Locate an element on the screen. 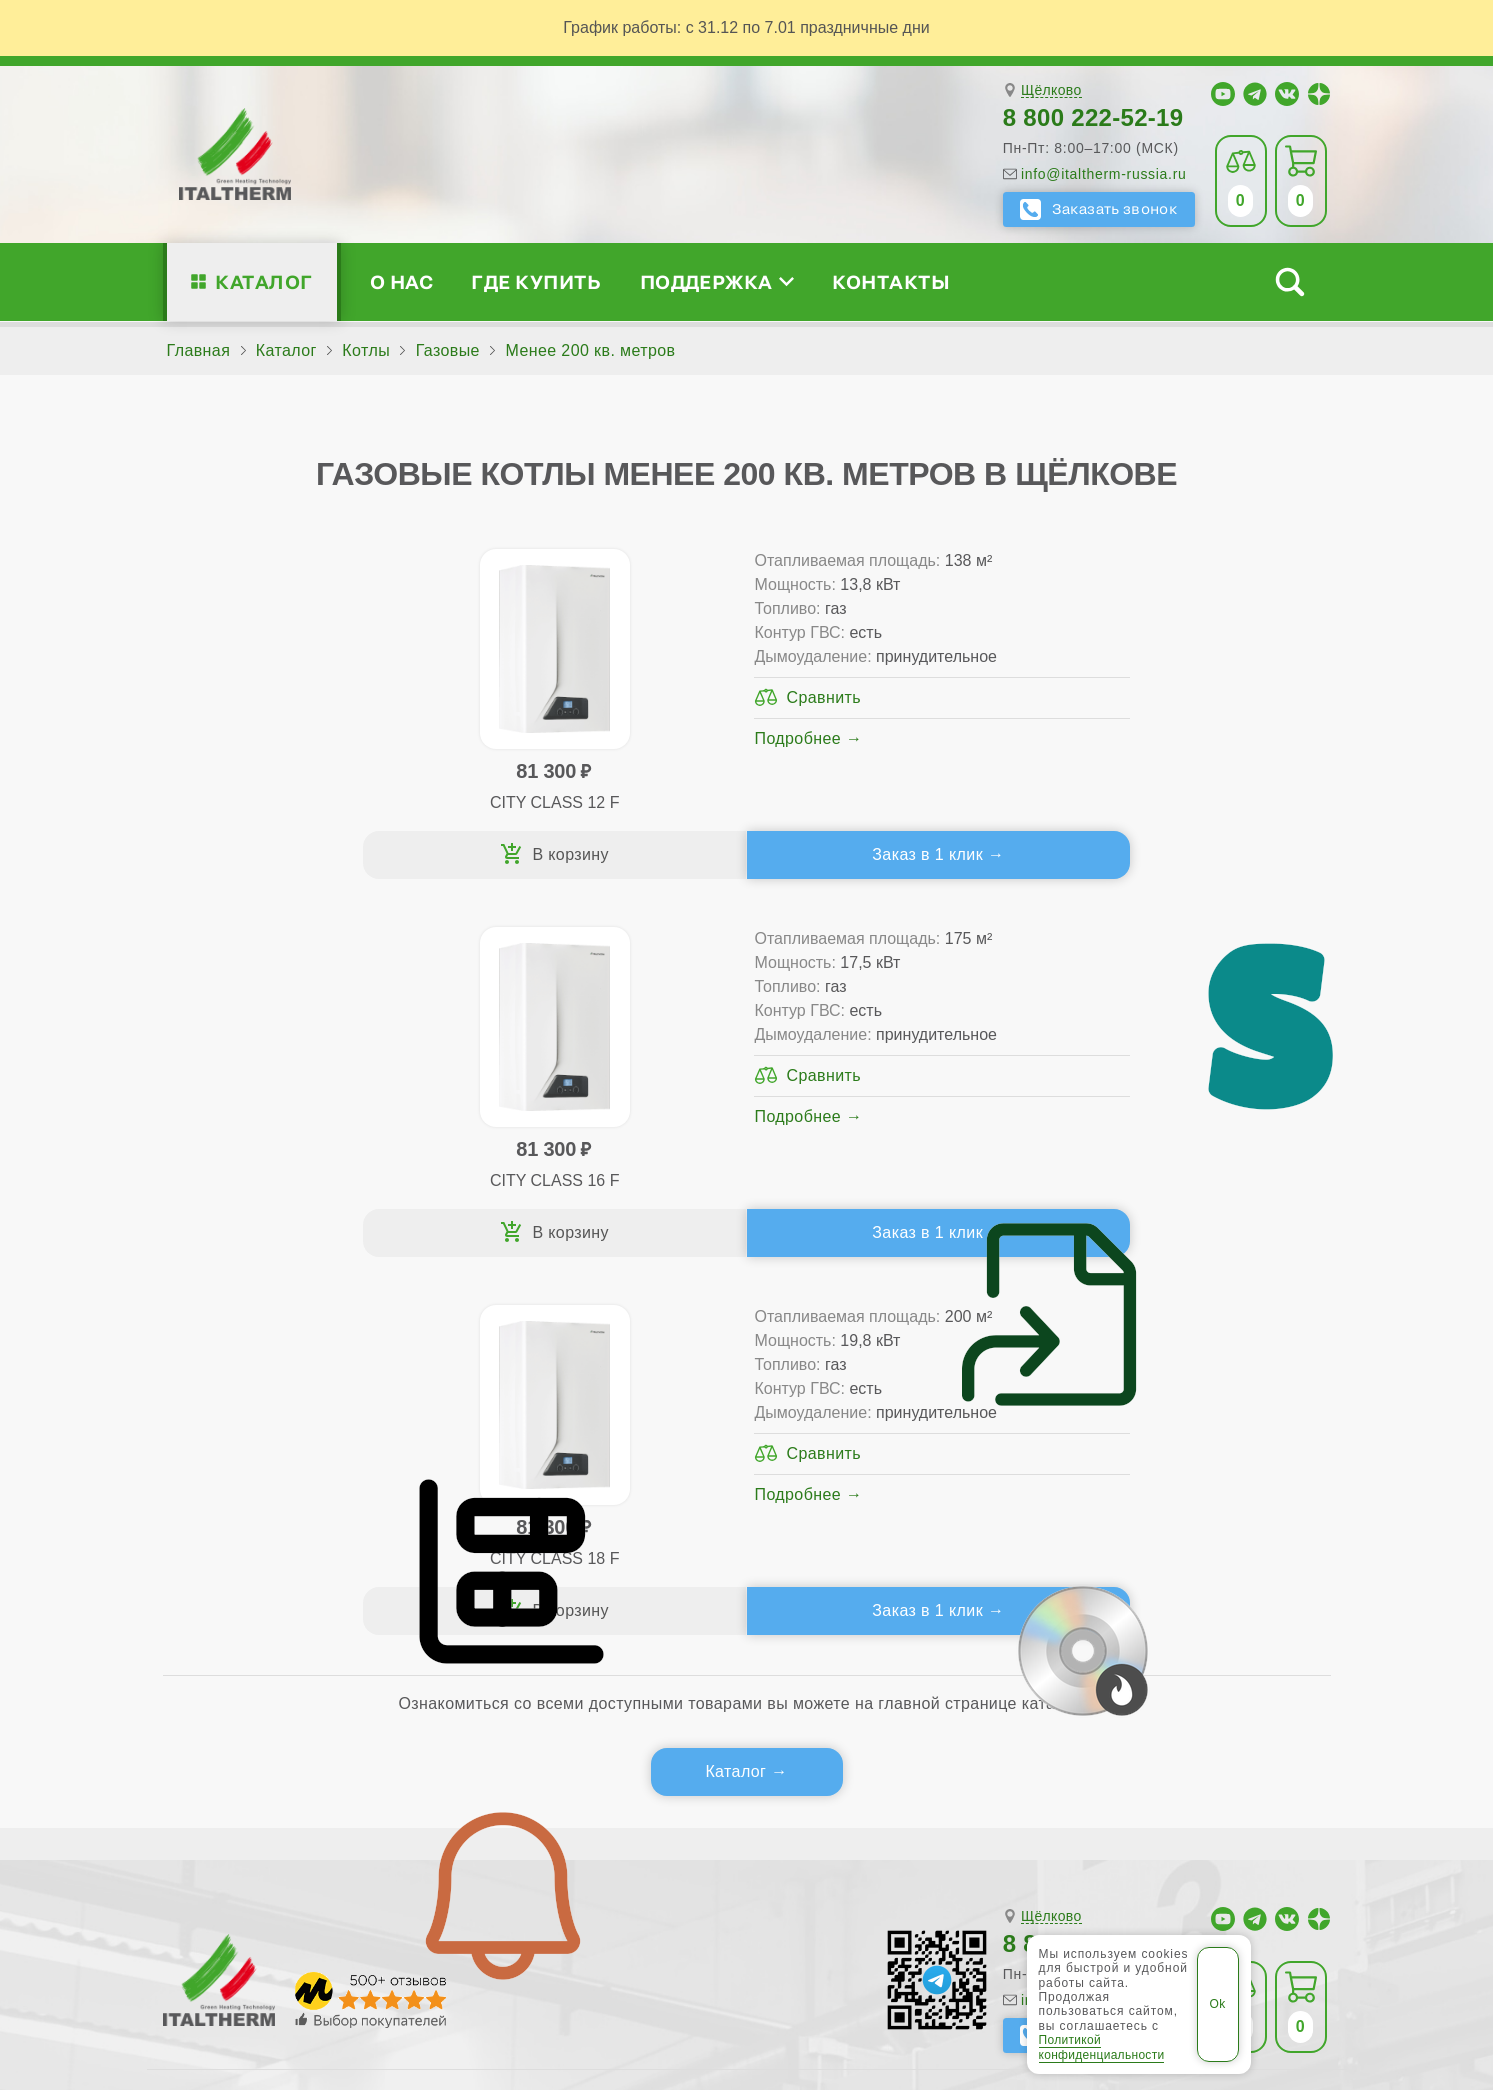 The image size is (1493, 2090). open a linked or referenced file is located at coordinates (1061, 1314).